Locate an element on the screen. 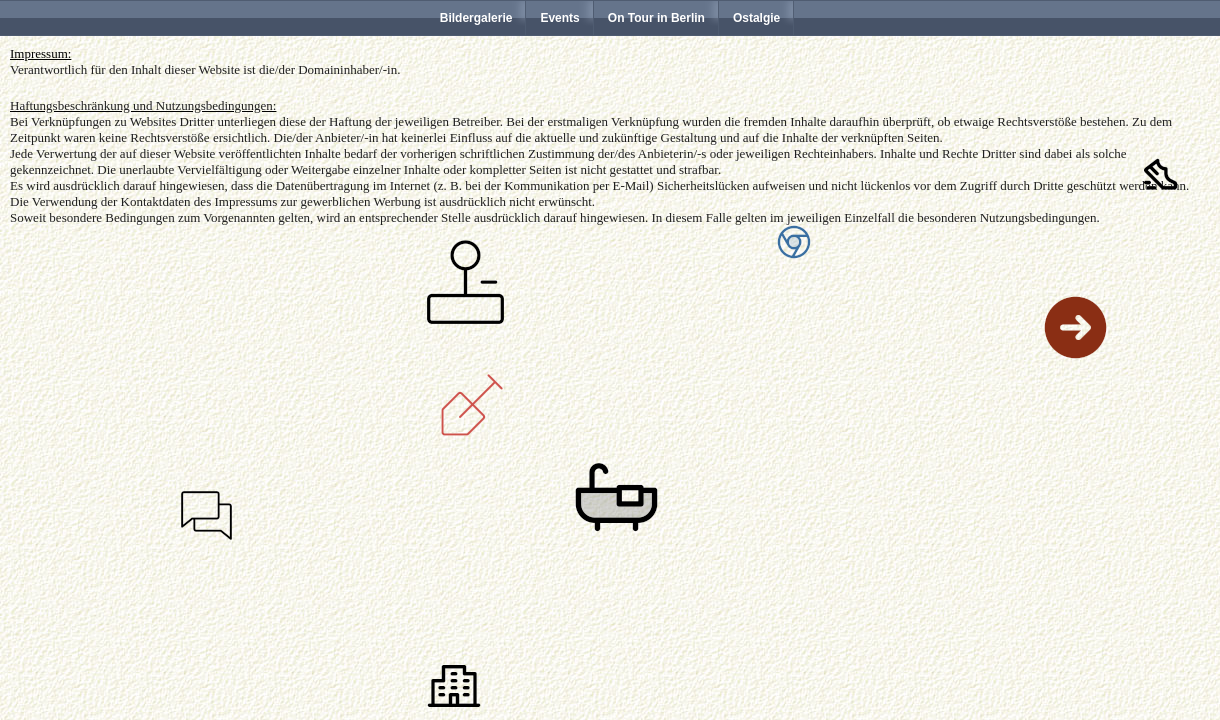 Image resolution: width=1220 pixels, height=720 pixels. access gardening or landscaping tools is located at coordinates (471, 406).